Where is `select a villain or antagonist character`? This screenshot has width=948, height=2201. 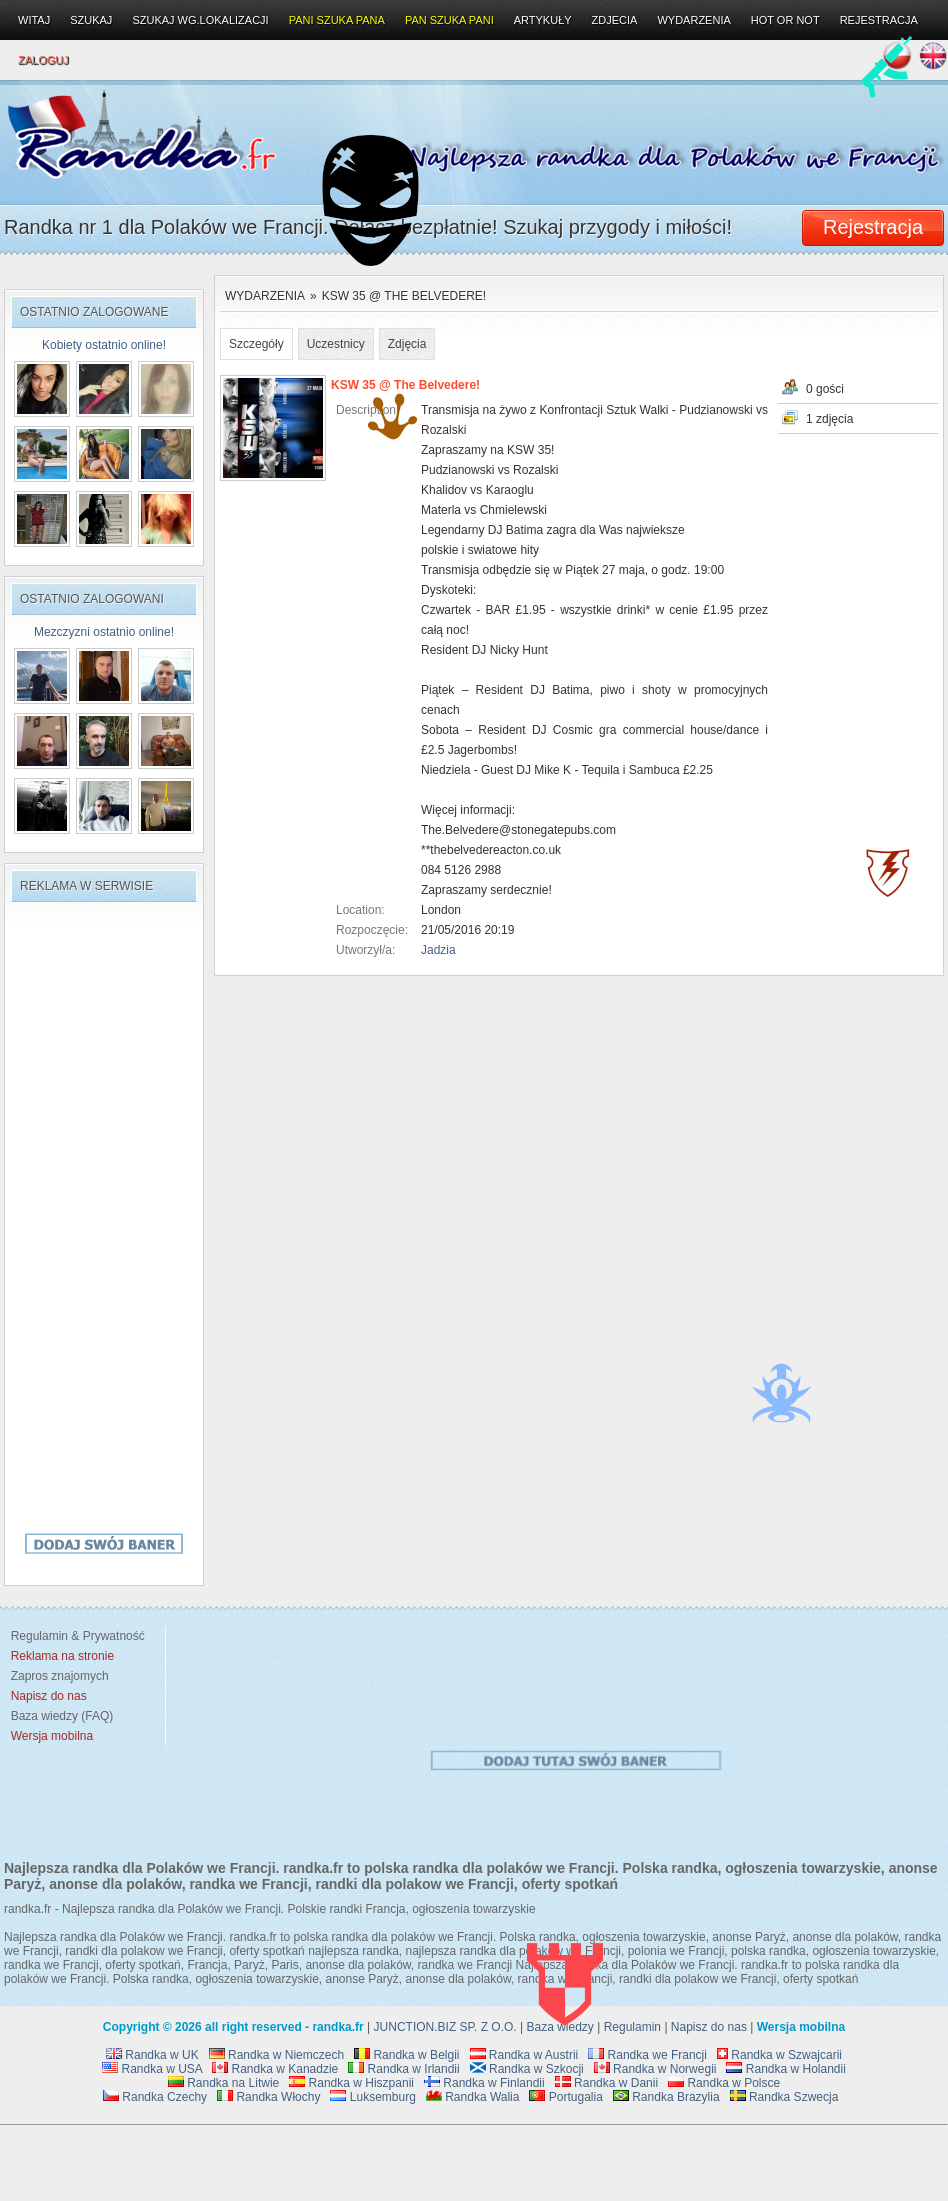 select a villain or antagonist character is located at coordinates (370, 200).